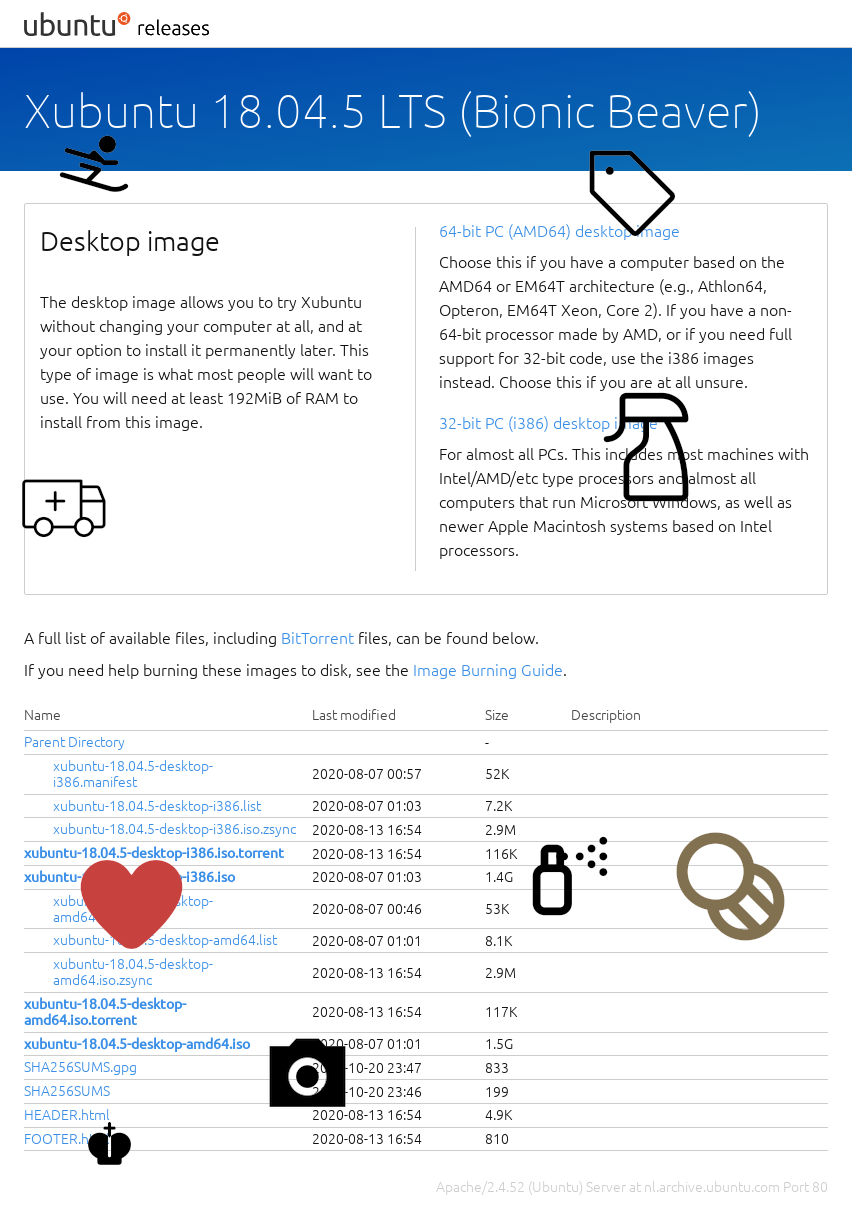 This screenshot has height=1231, width=852. What do you see at coordinates (131, 904) in the screenshot?
I see `add to favorites` at bounding box center [131, 904].